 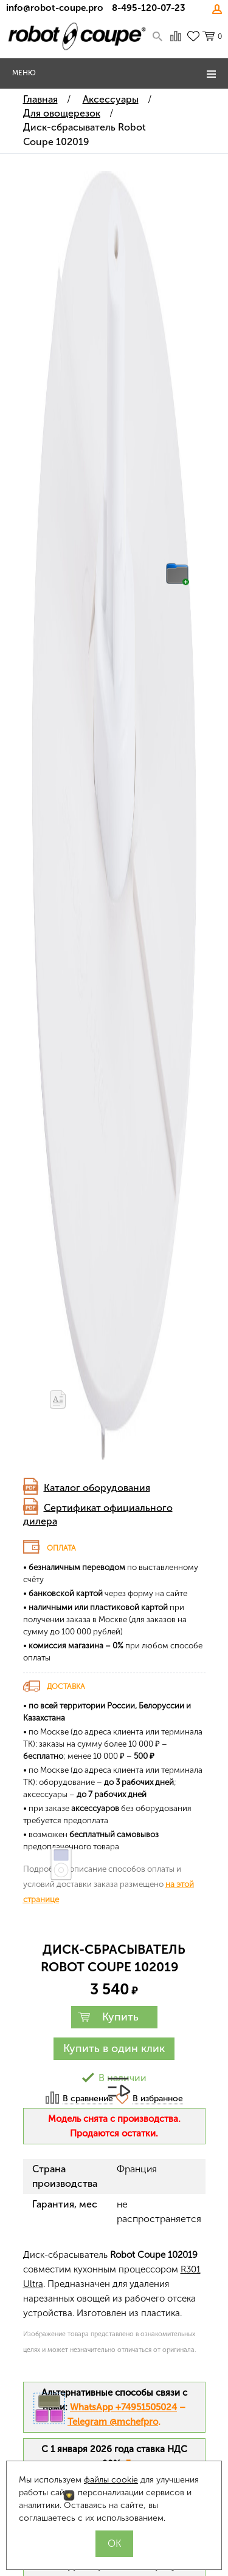 I want to click on select all items in the current view, so click(x=49, y=2408).